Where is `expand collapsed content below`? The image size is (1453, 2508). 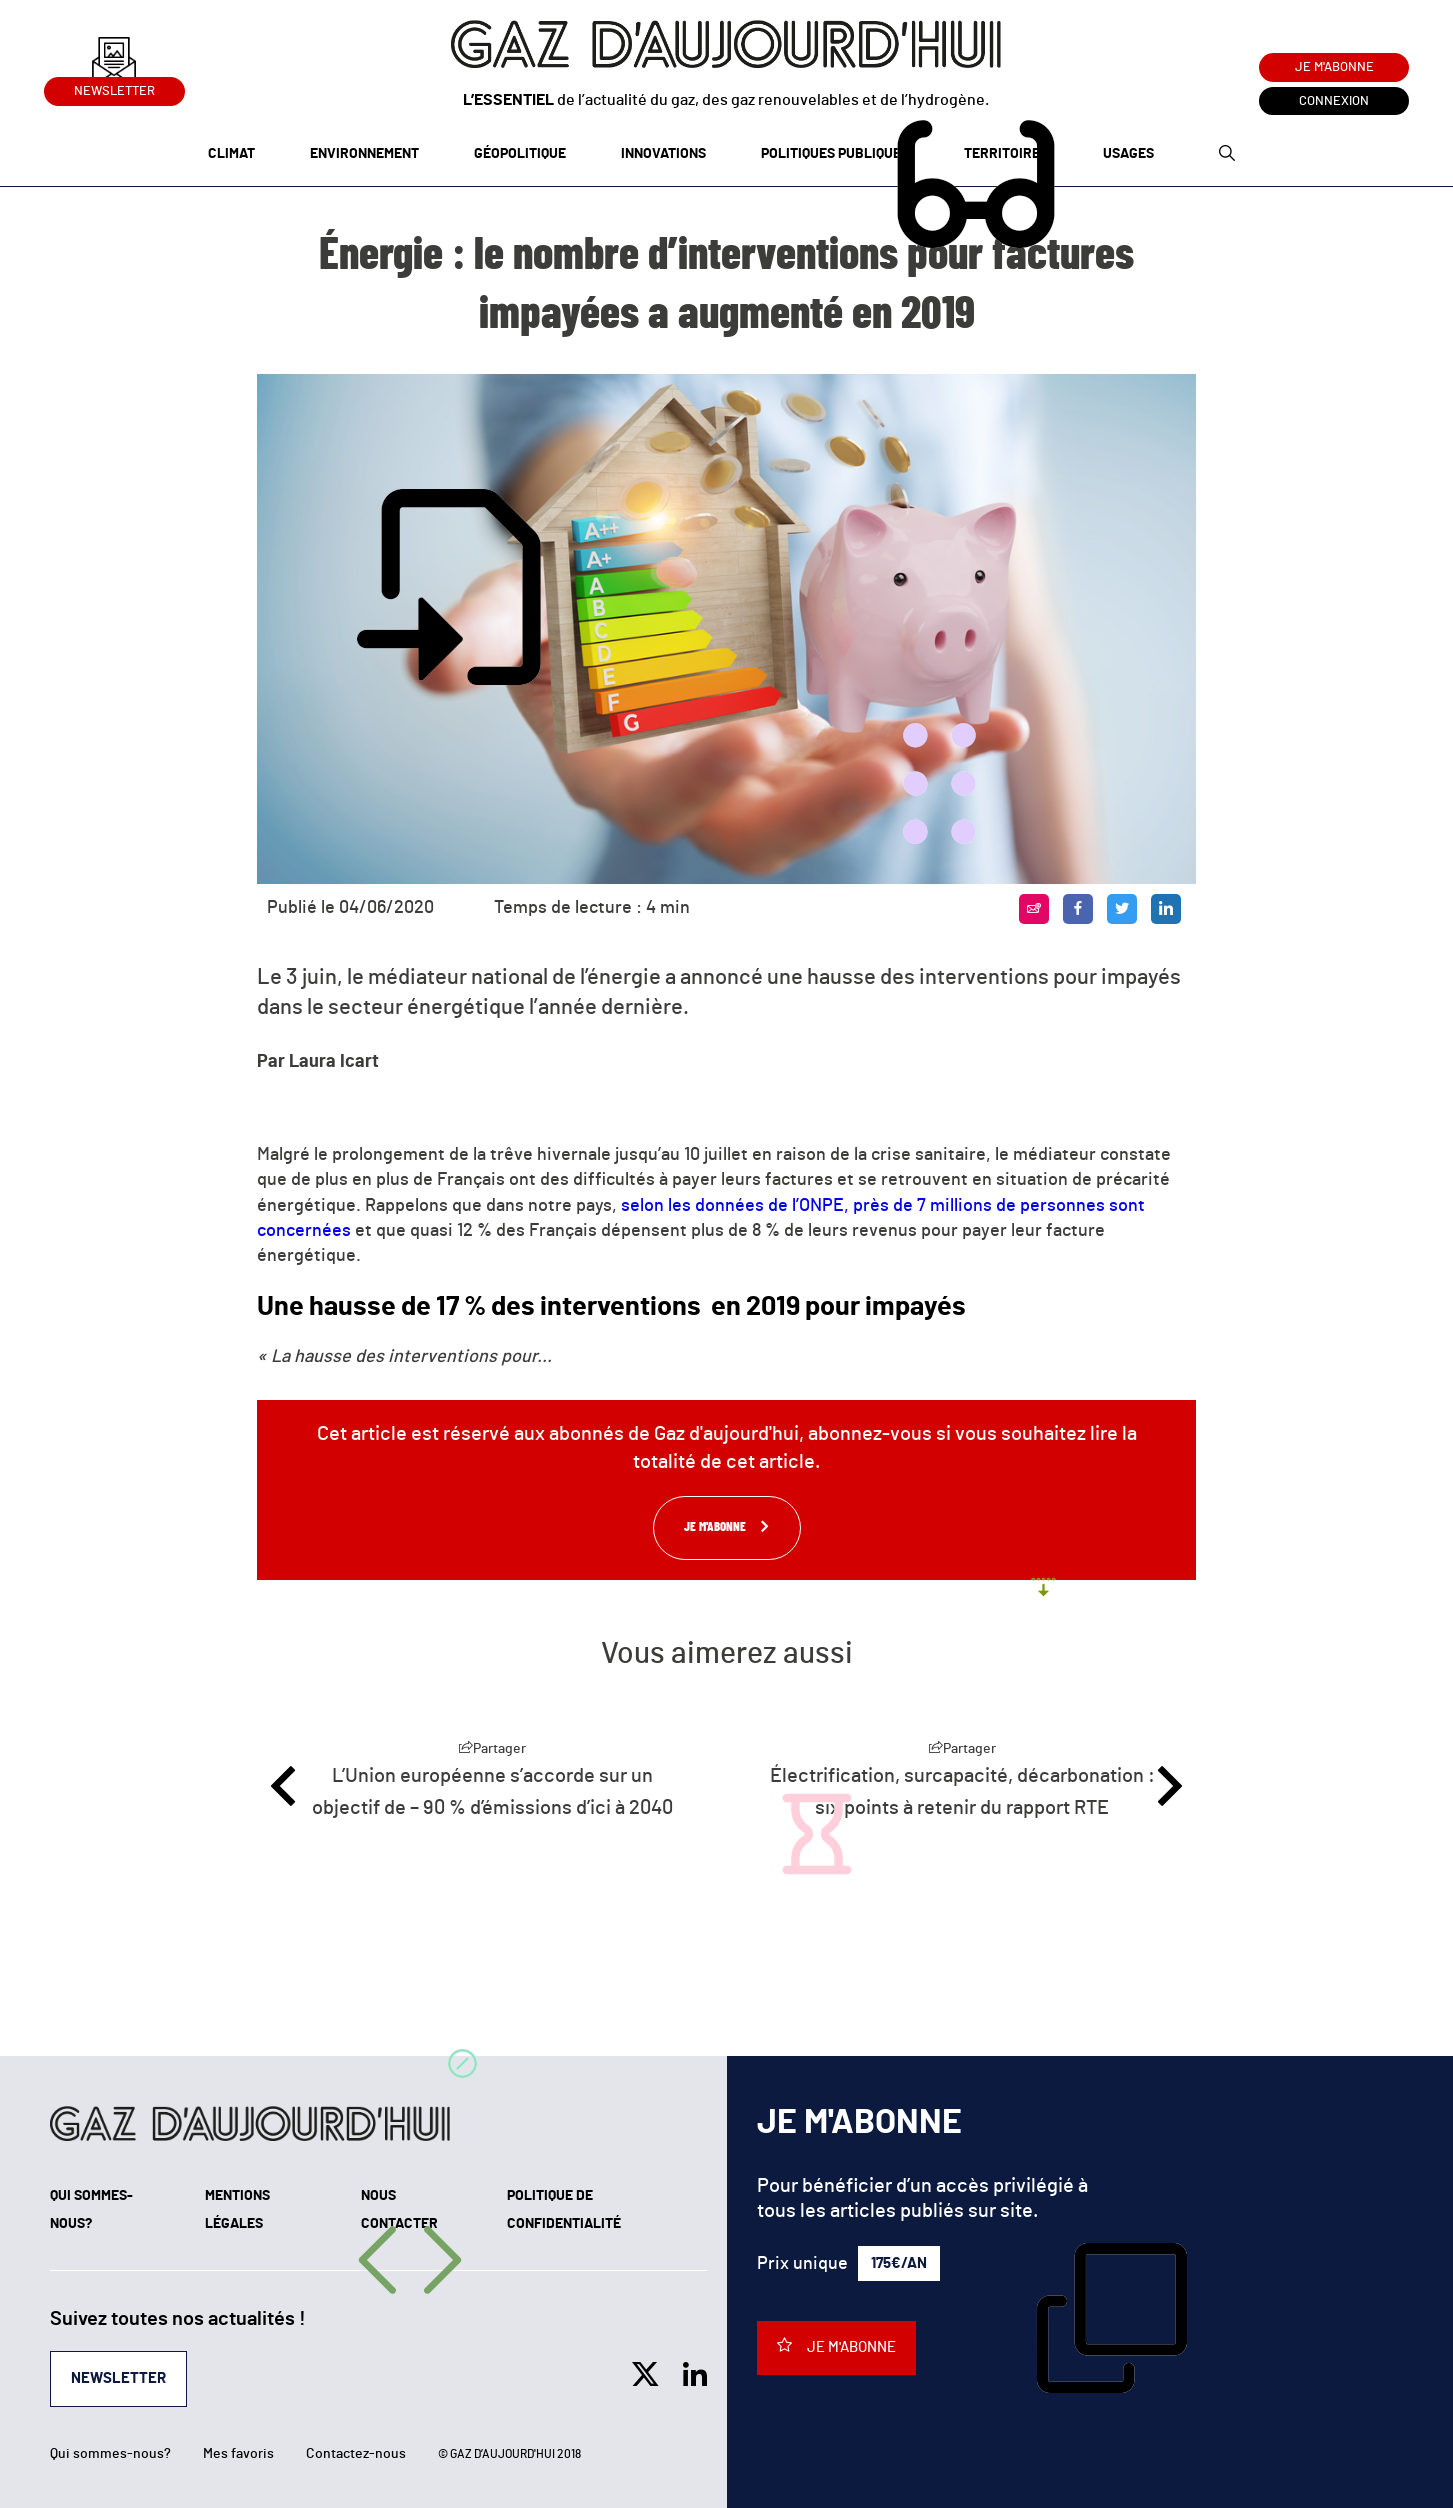 expand collapsed content below is located at coordinates (1043, 1585).